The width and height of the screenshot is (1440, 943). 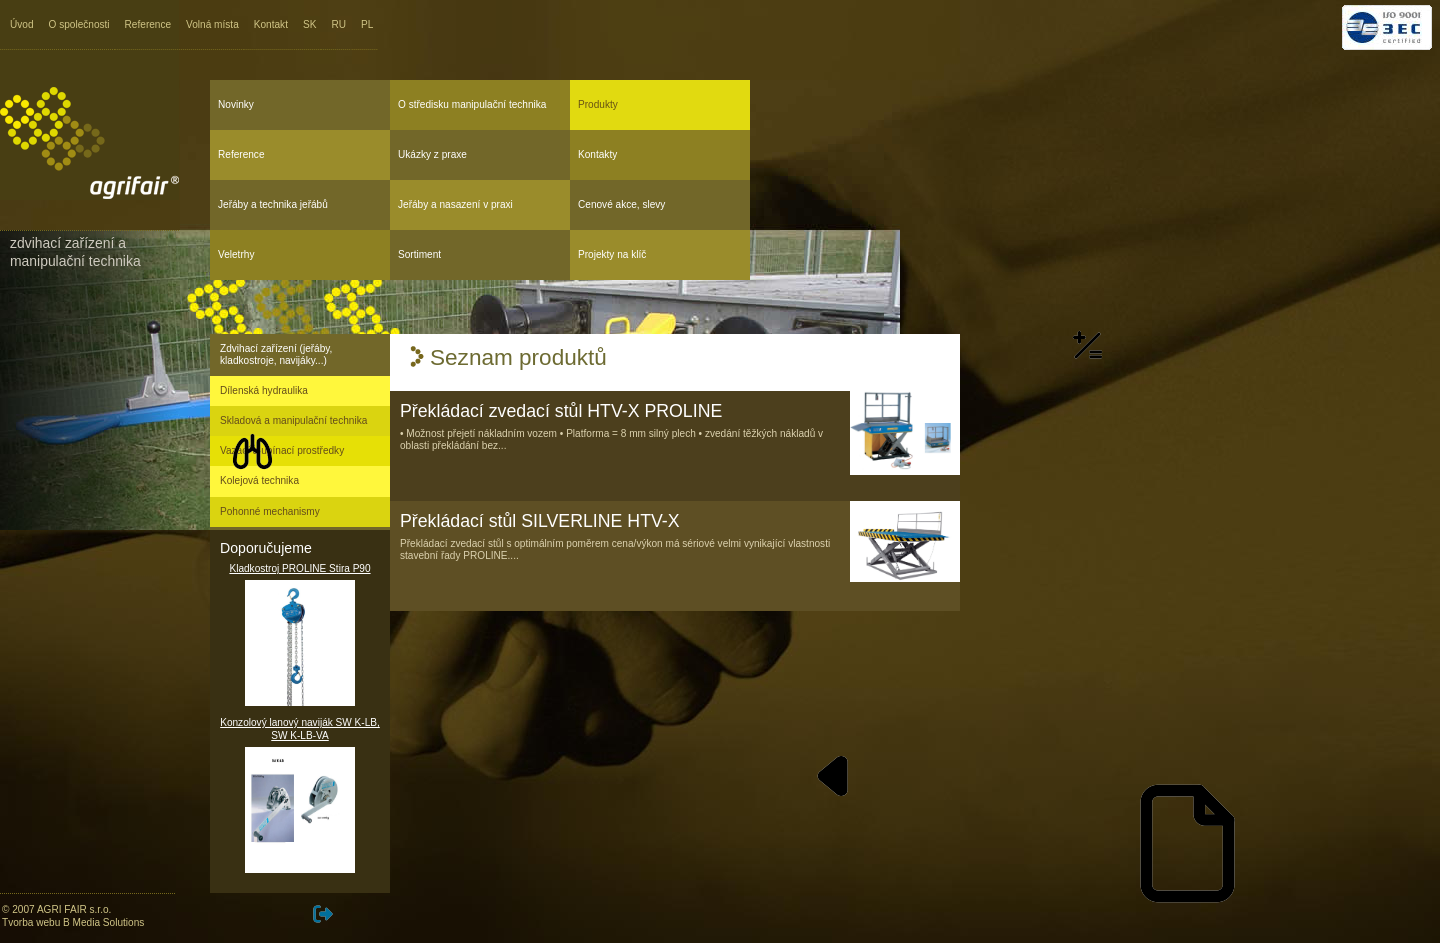 What do you see at coordinates (323, 914) in the screenshot?
I see `log out of your account` at bounding box center [323, 914].